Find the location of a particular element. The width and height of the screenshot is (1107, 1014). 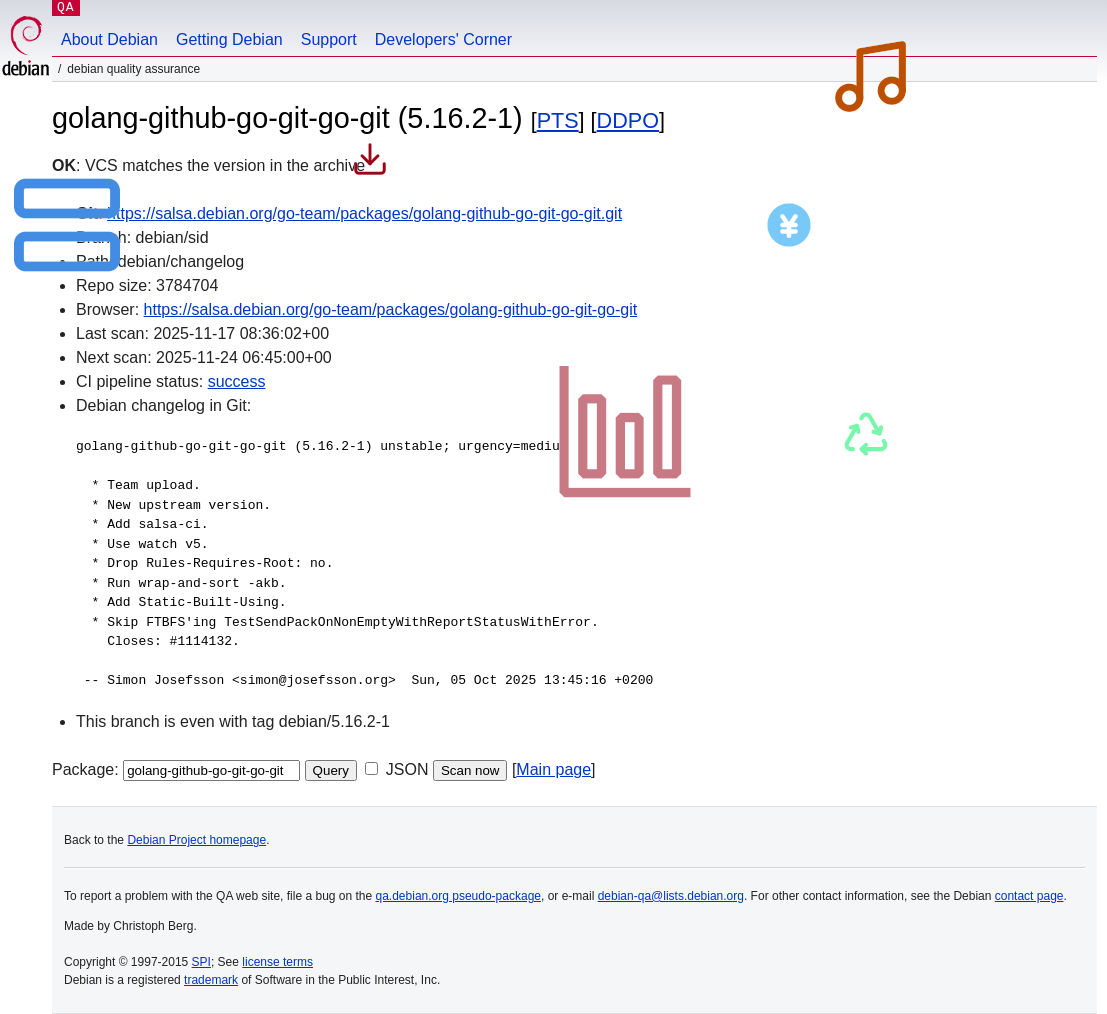

download a file or document is located at coordinates (370, 159).